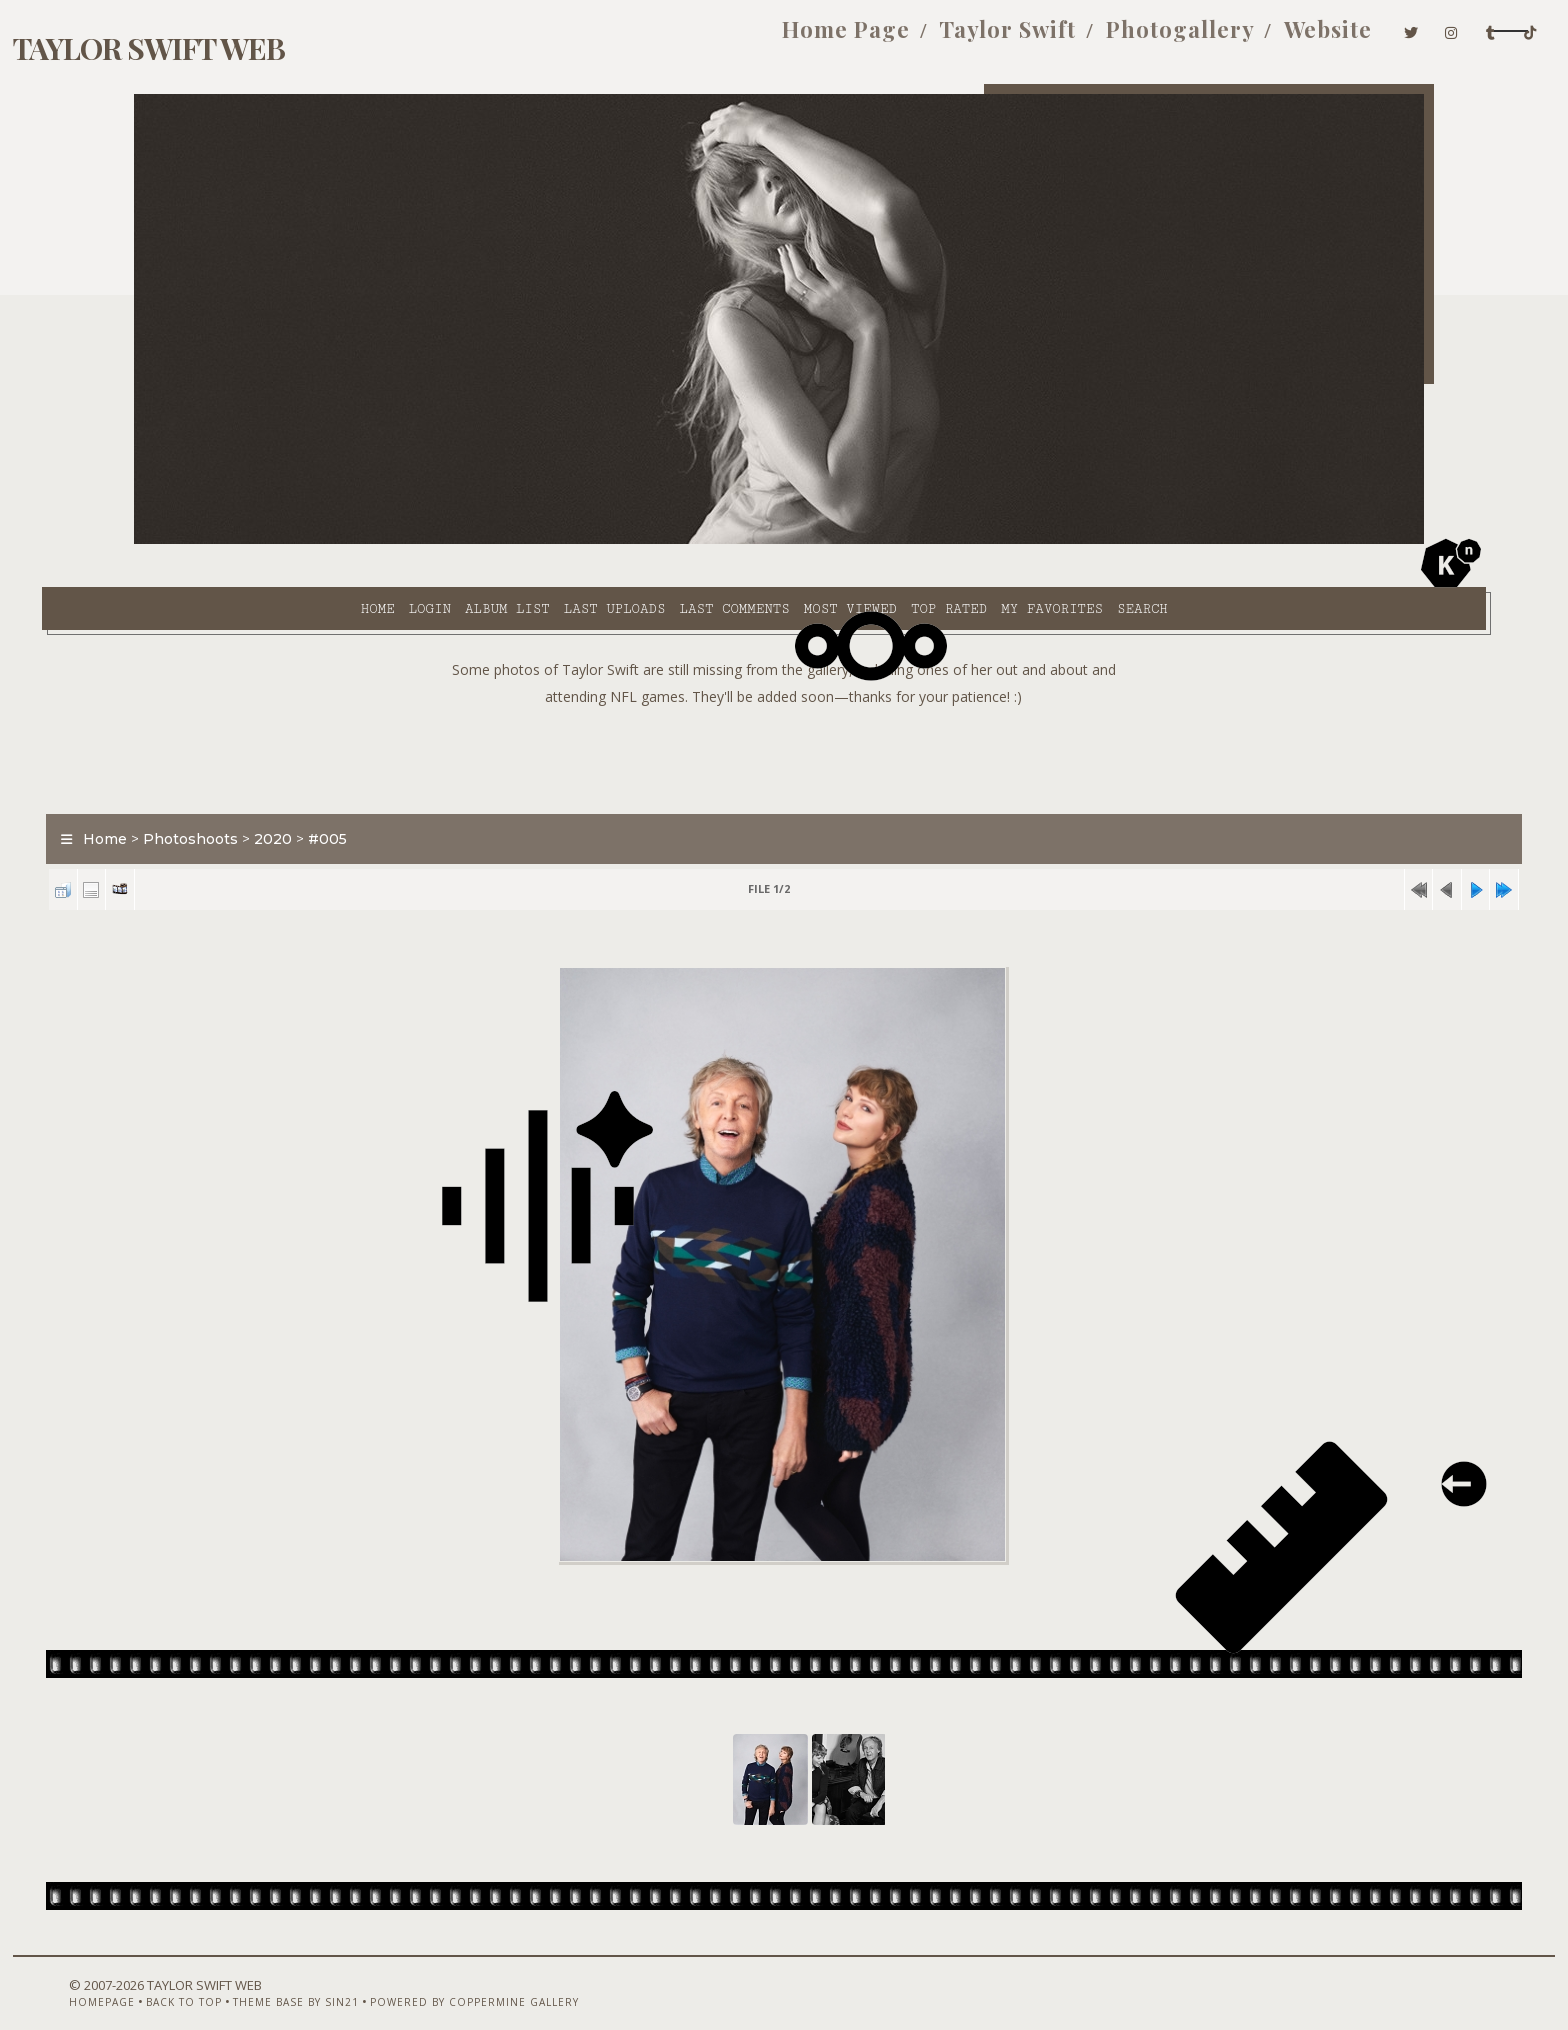 This screenshot has width=1568, height=2030. What do you see at coordinates (538, 1206) in the screenshot?
I see `activate AI voice assistant` at bounding box center [538, 1206].